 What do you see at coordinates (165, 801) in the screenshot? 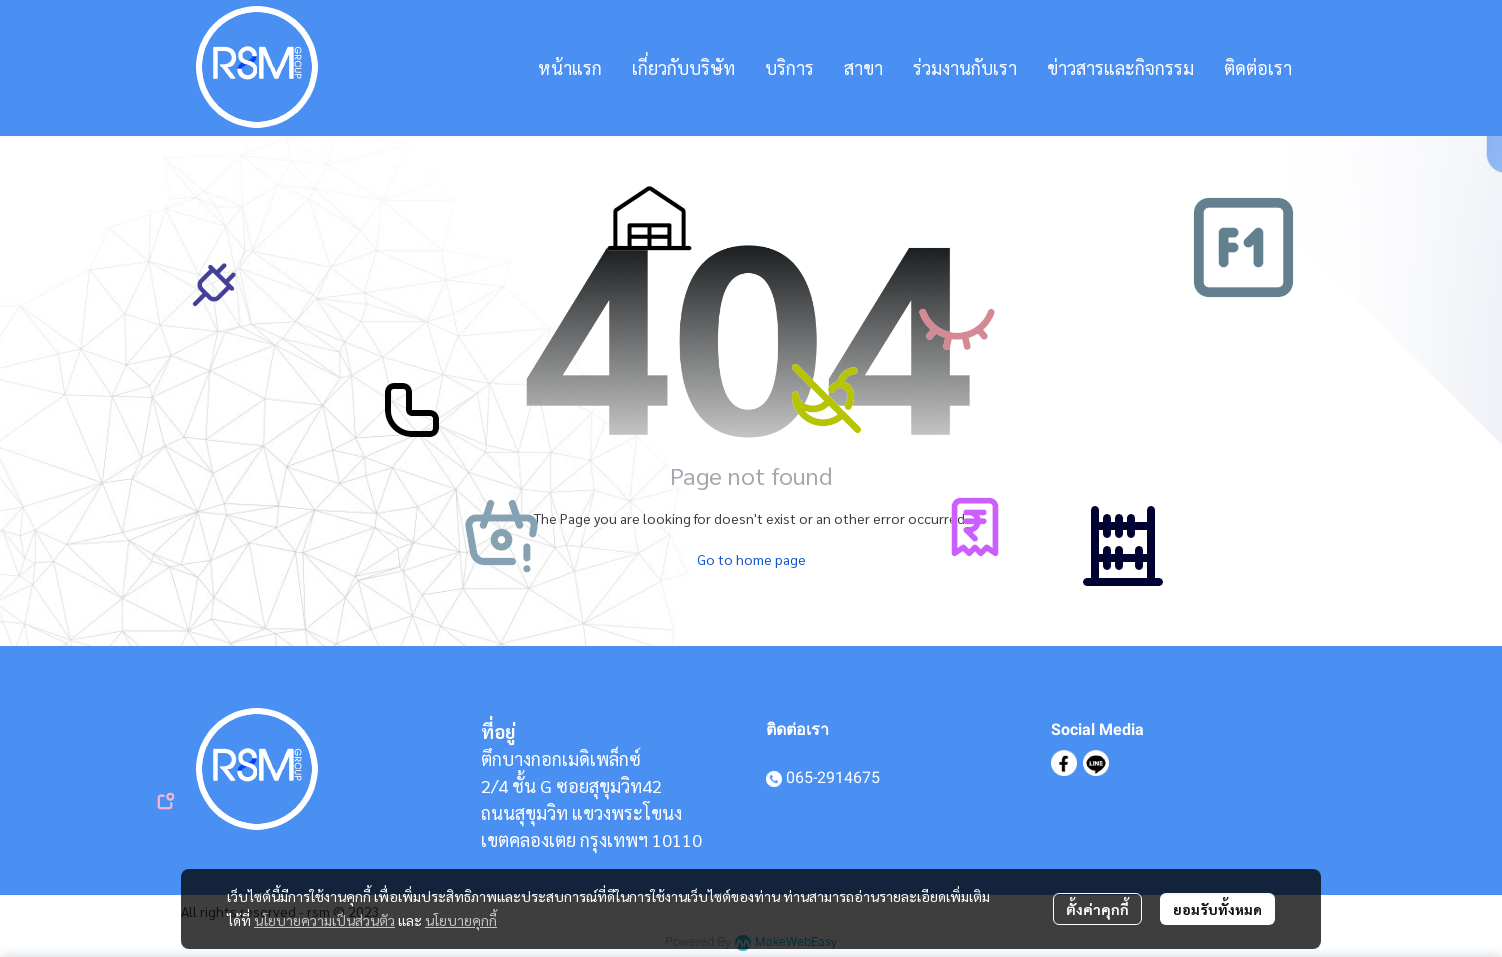
I see `view notifications` at bounding box center [165, 801].